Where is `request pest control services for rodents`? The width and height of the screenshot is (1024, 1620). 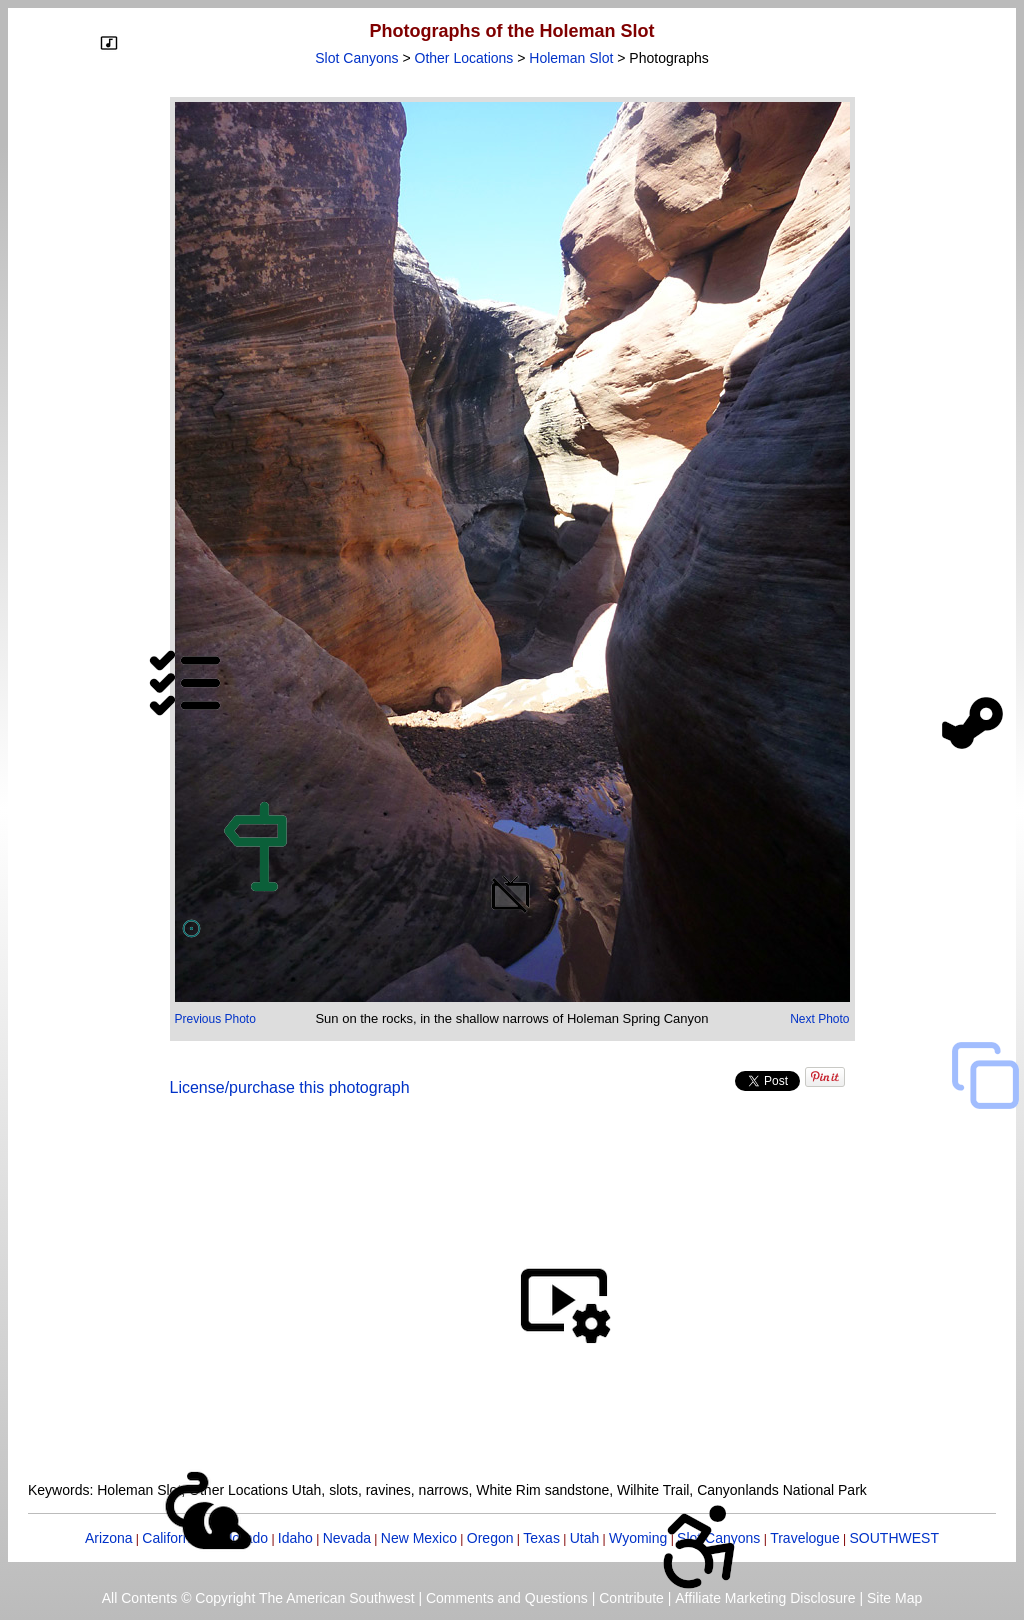 request pest control services for rodents is located at coordinates (208, 1510).